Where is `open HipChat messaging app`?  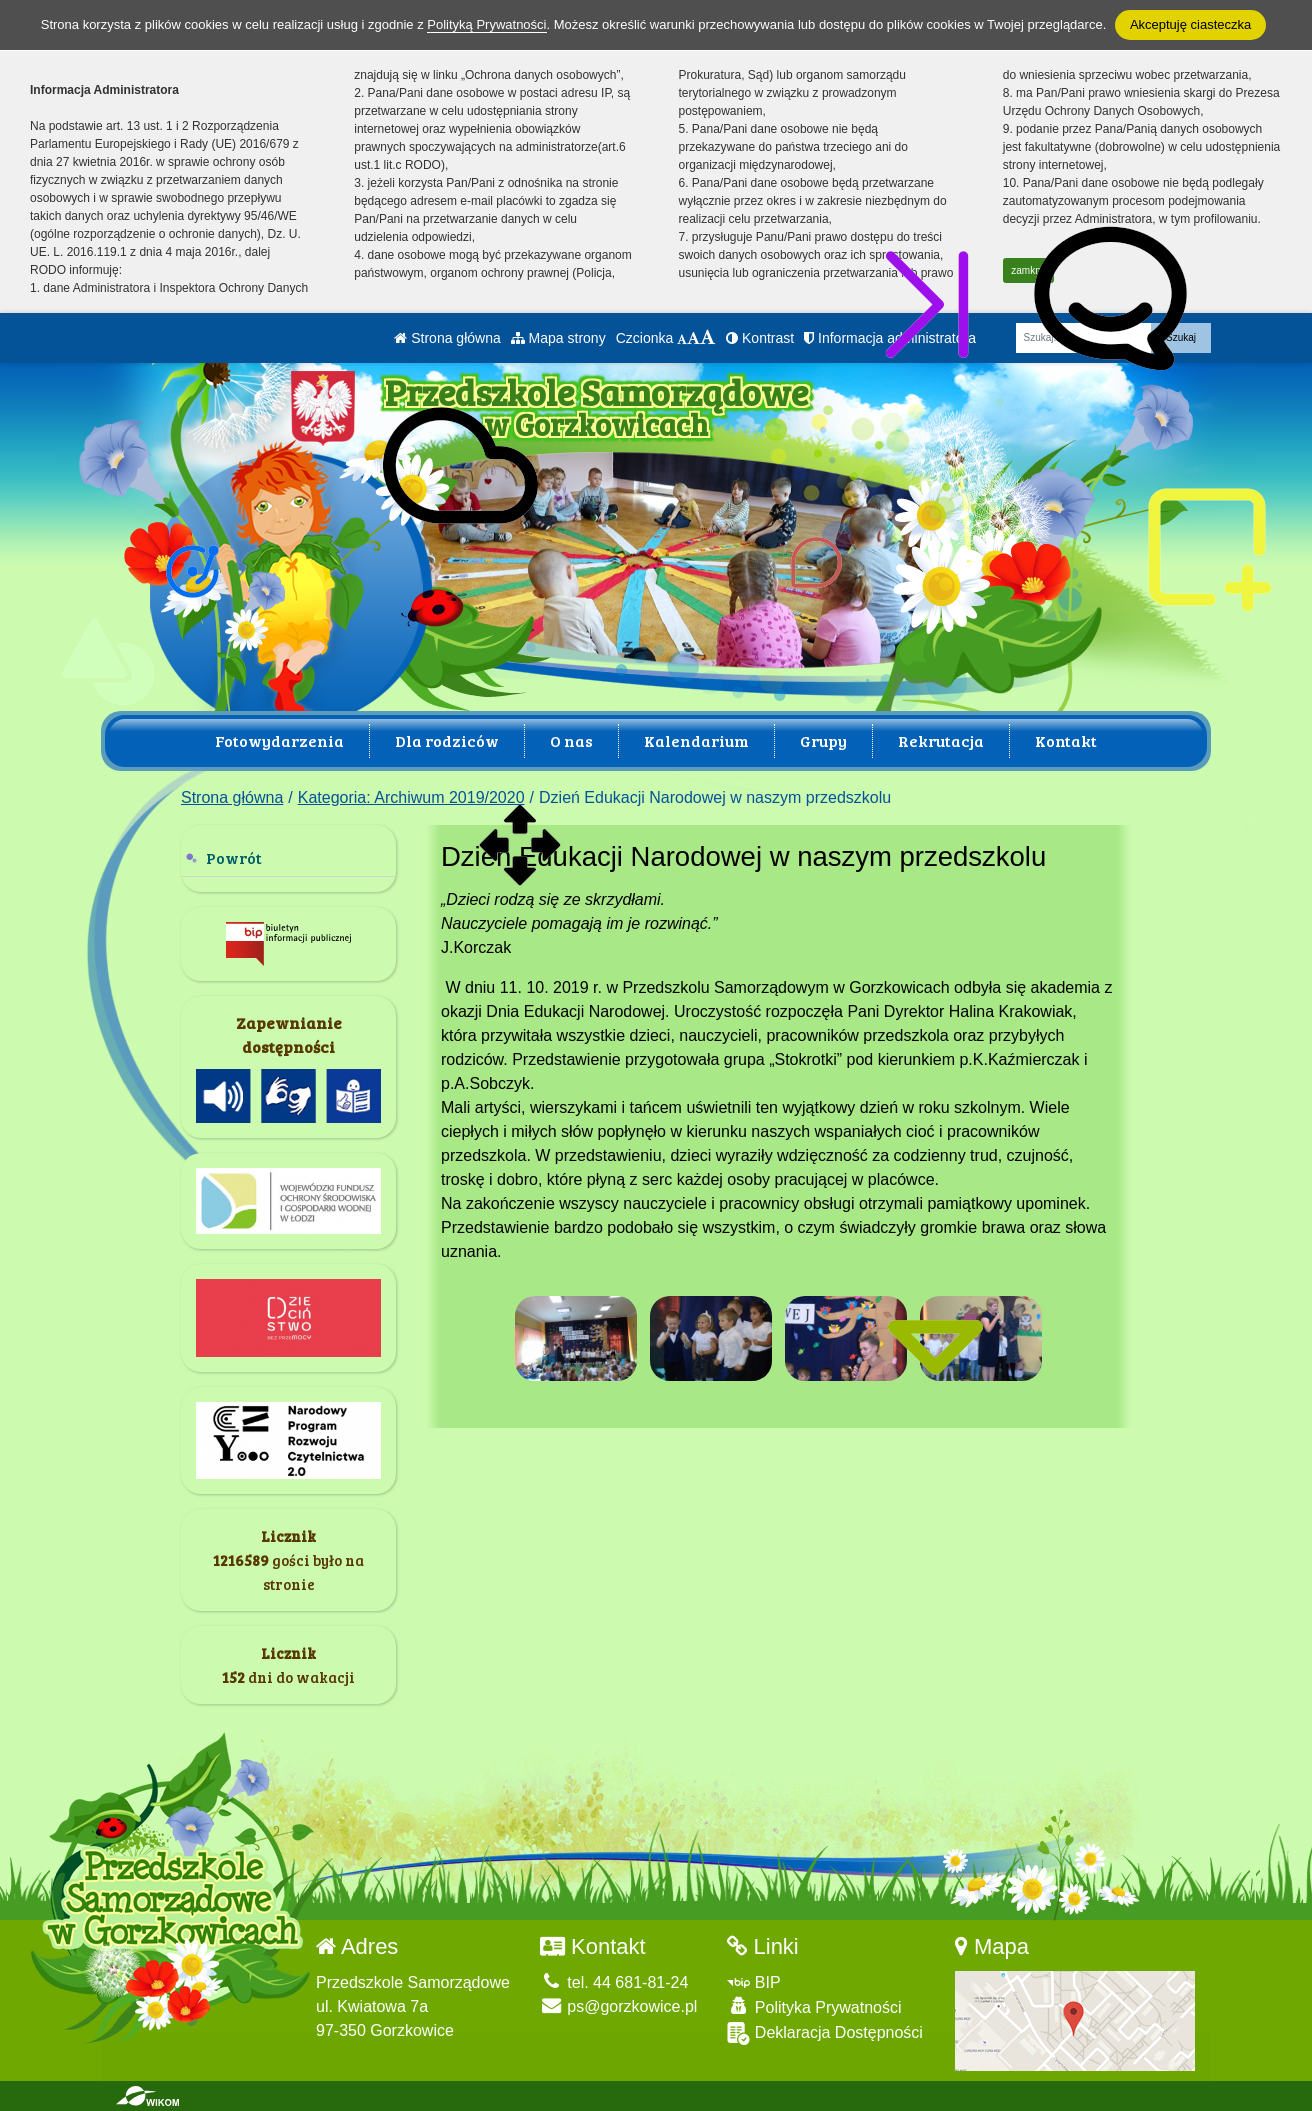 open HipChat messaging app is located at coordinates (1110, 298).